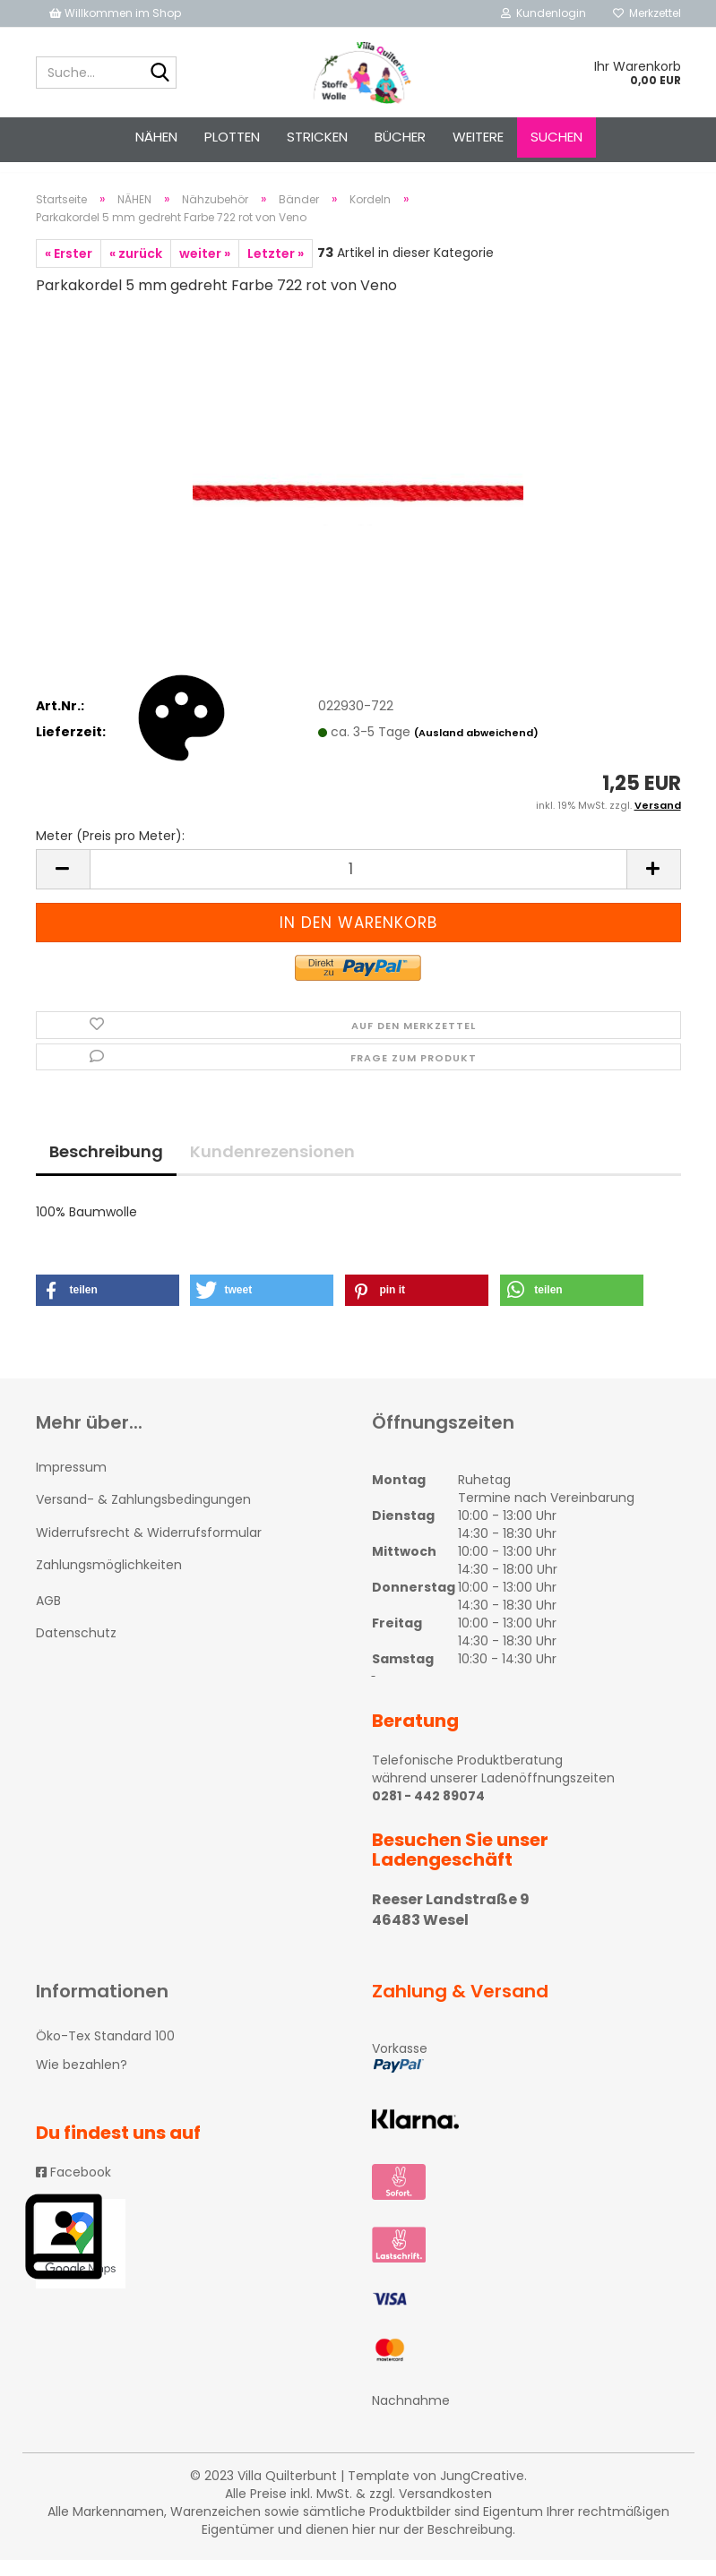 The width and height of the screenshot is (716, 2576). What do you see at coordinates (181, 717) in the screenshot?
I see `access color or theme customization options` at bounding box center [181, 717].